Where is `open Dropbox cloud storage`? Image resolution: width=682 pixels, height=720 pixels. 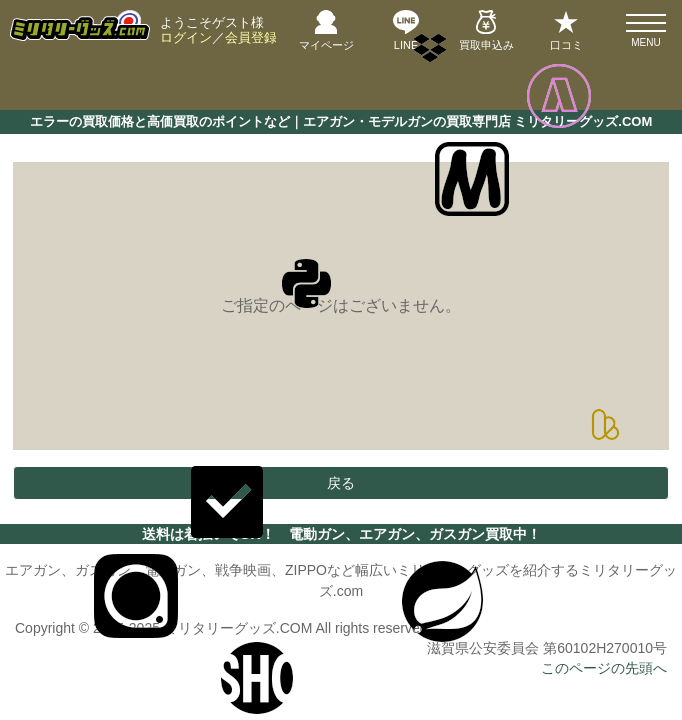
open Dropbox cloud storage is located at coordinates (430, 48).